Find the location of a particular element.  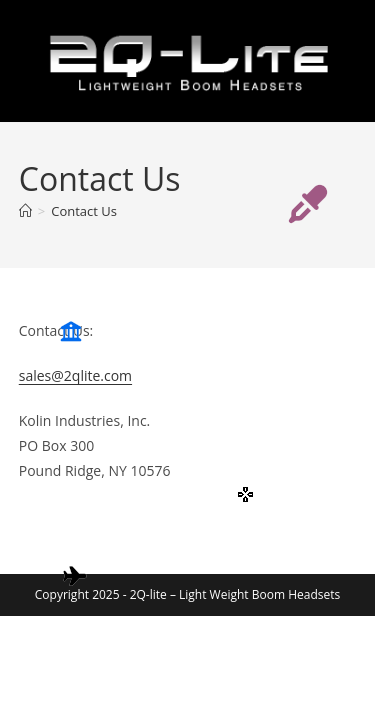

enable airplane mode is located at coordinates (75, 576).